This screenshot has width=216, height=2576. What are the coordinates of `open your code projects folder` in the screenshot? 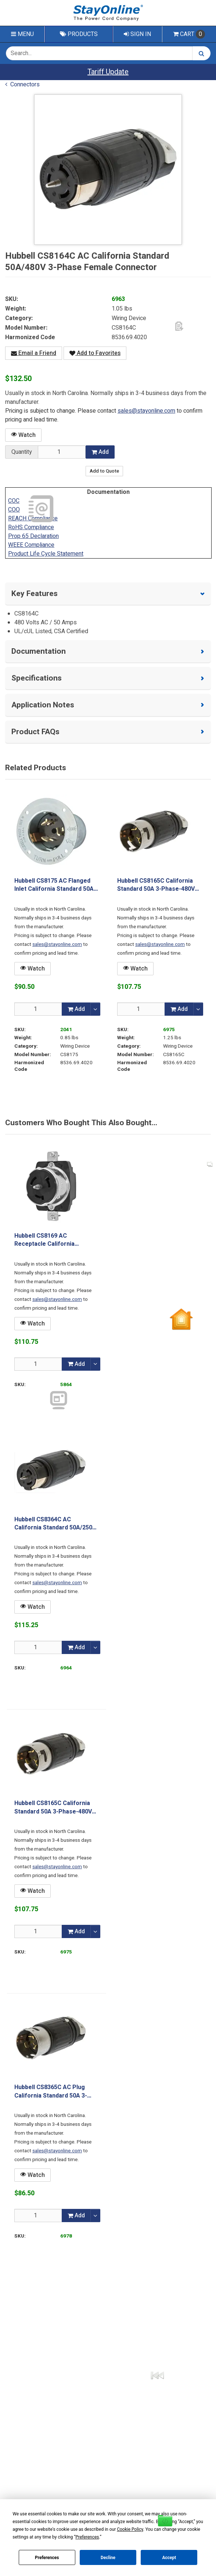 It's located at (165, 2521).